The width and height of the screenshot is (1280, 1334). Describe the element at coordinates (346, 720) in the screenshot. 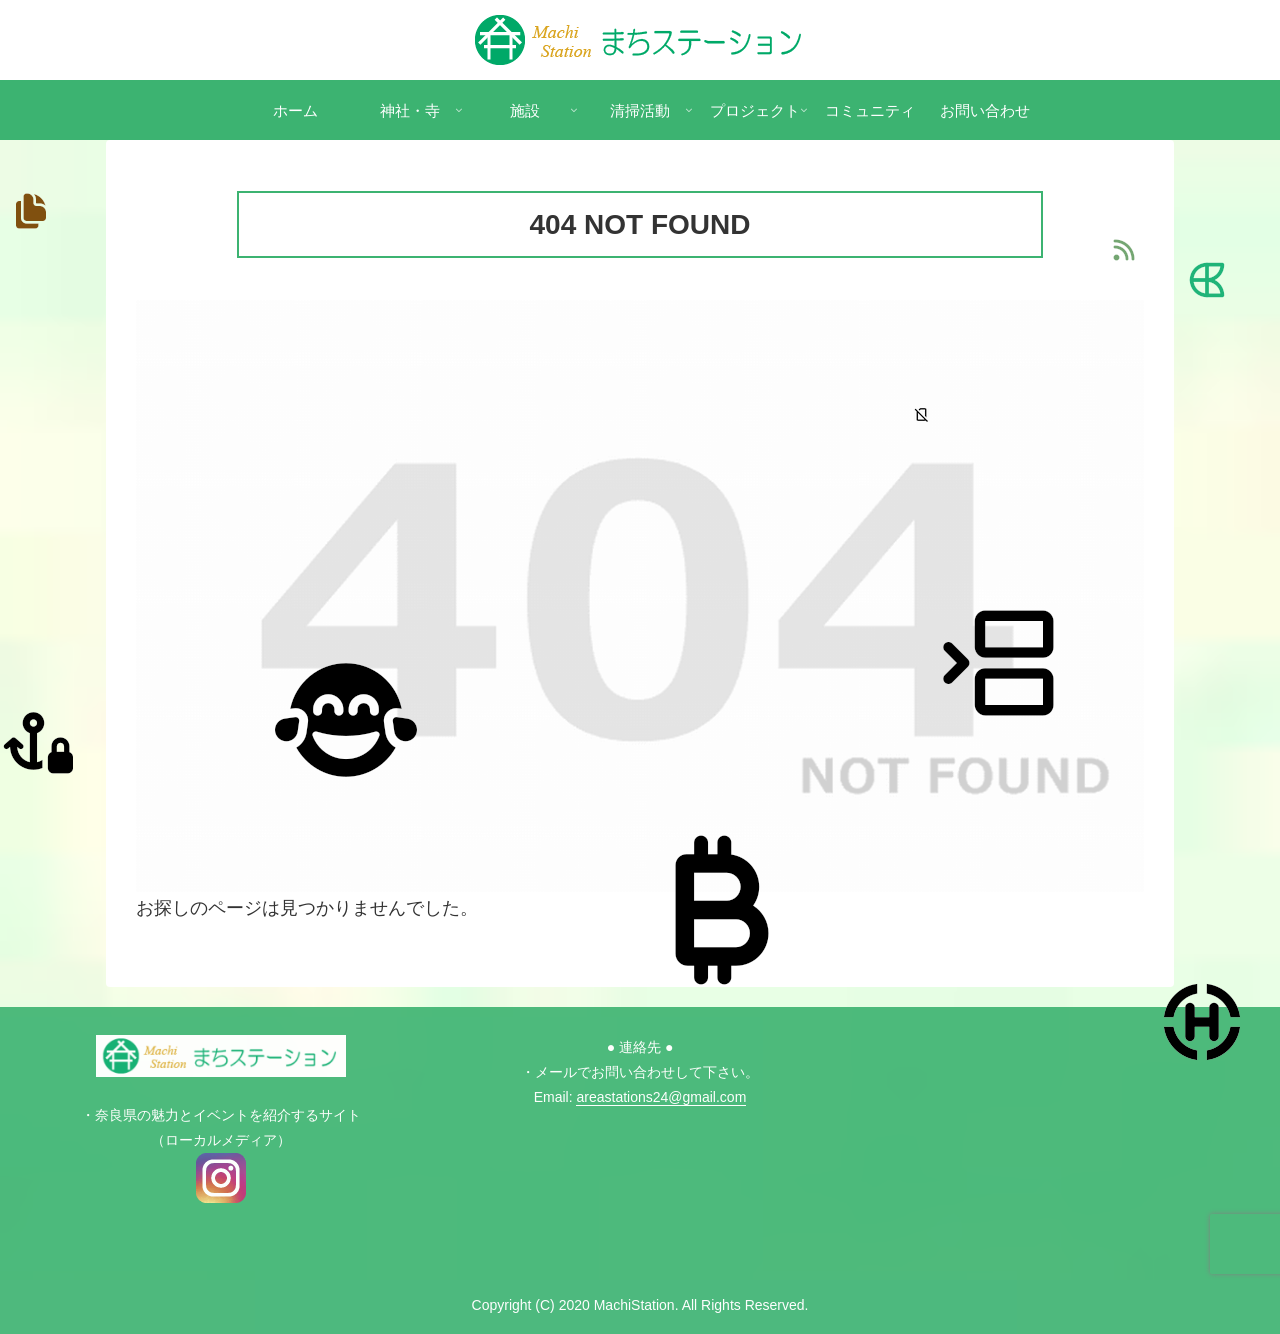

I see `react with laughing emoji` at that location.